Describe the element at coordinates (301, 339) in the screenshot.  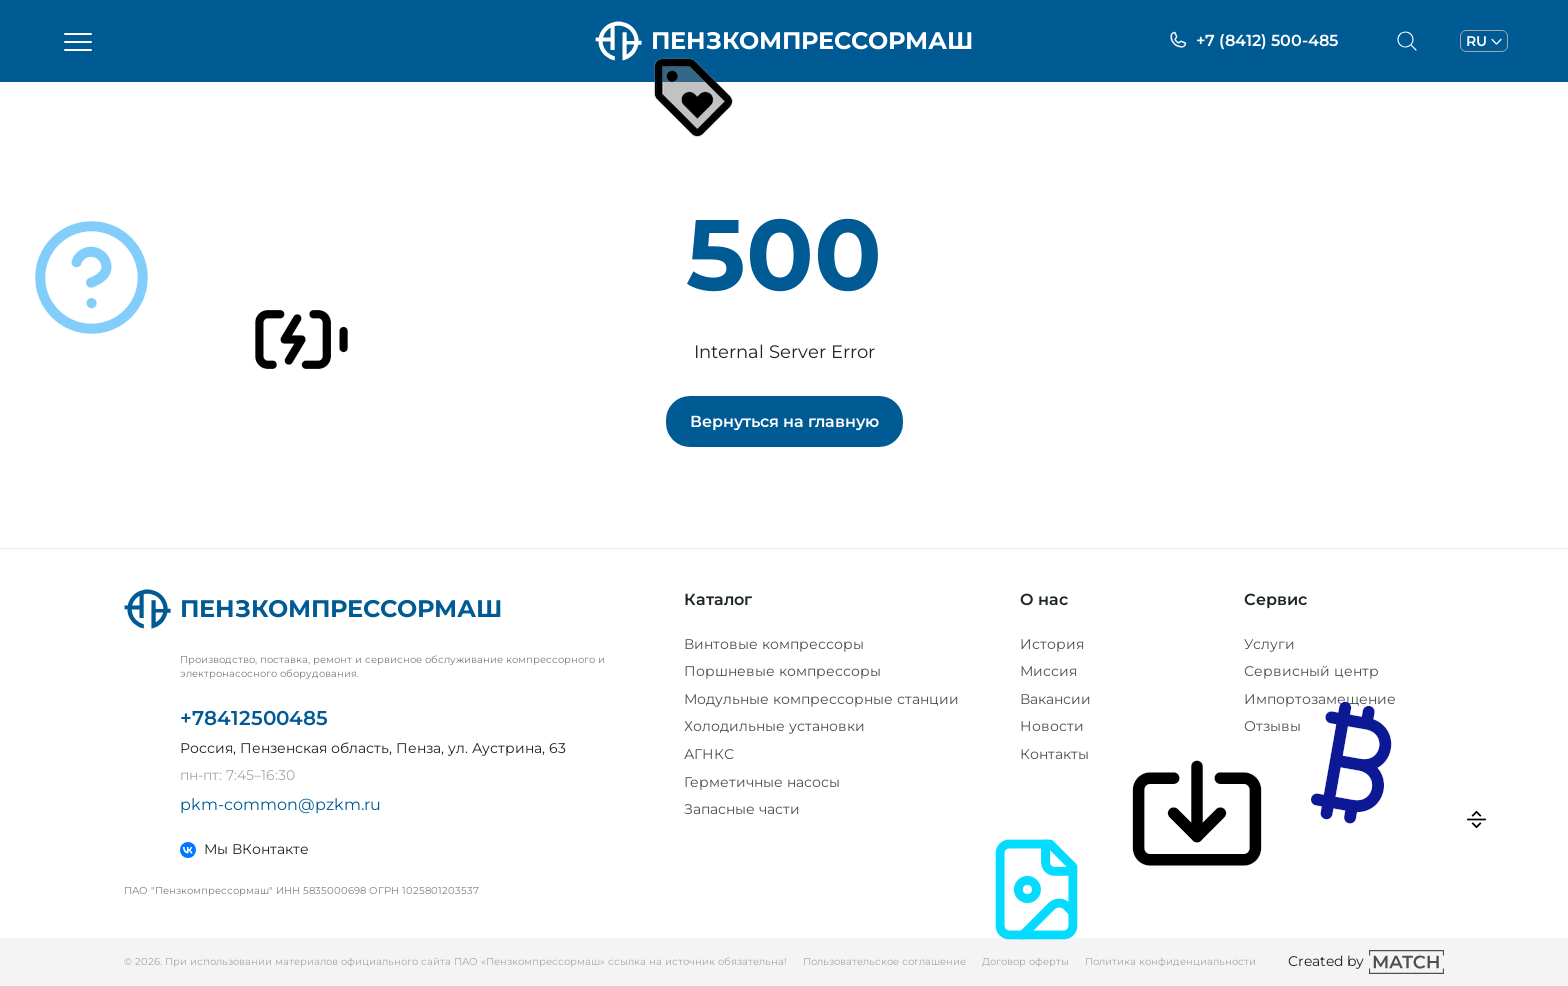
I see `indicates device is currently charging` at that location.